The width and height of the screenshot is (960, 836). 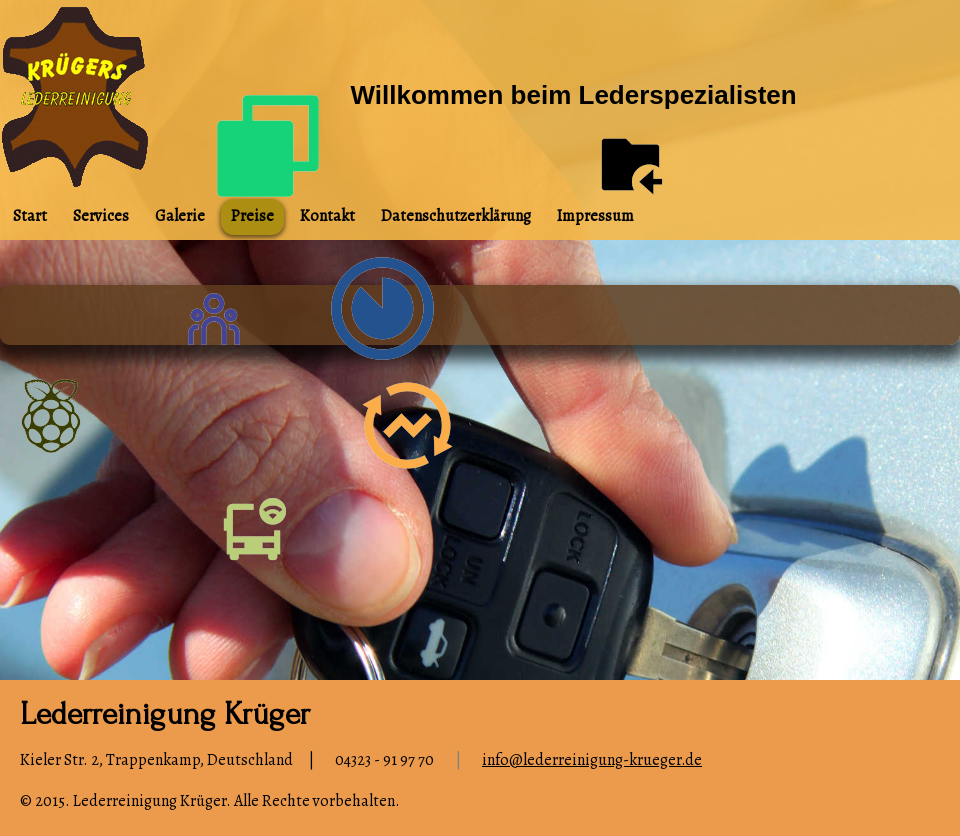 I want to click on view received files or downloads, so click(x=630, y=164).